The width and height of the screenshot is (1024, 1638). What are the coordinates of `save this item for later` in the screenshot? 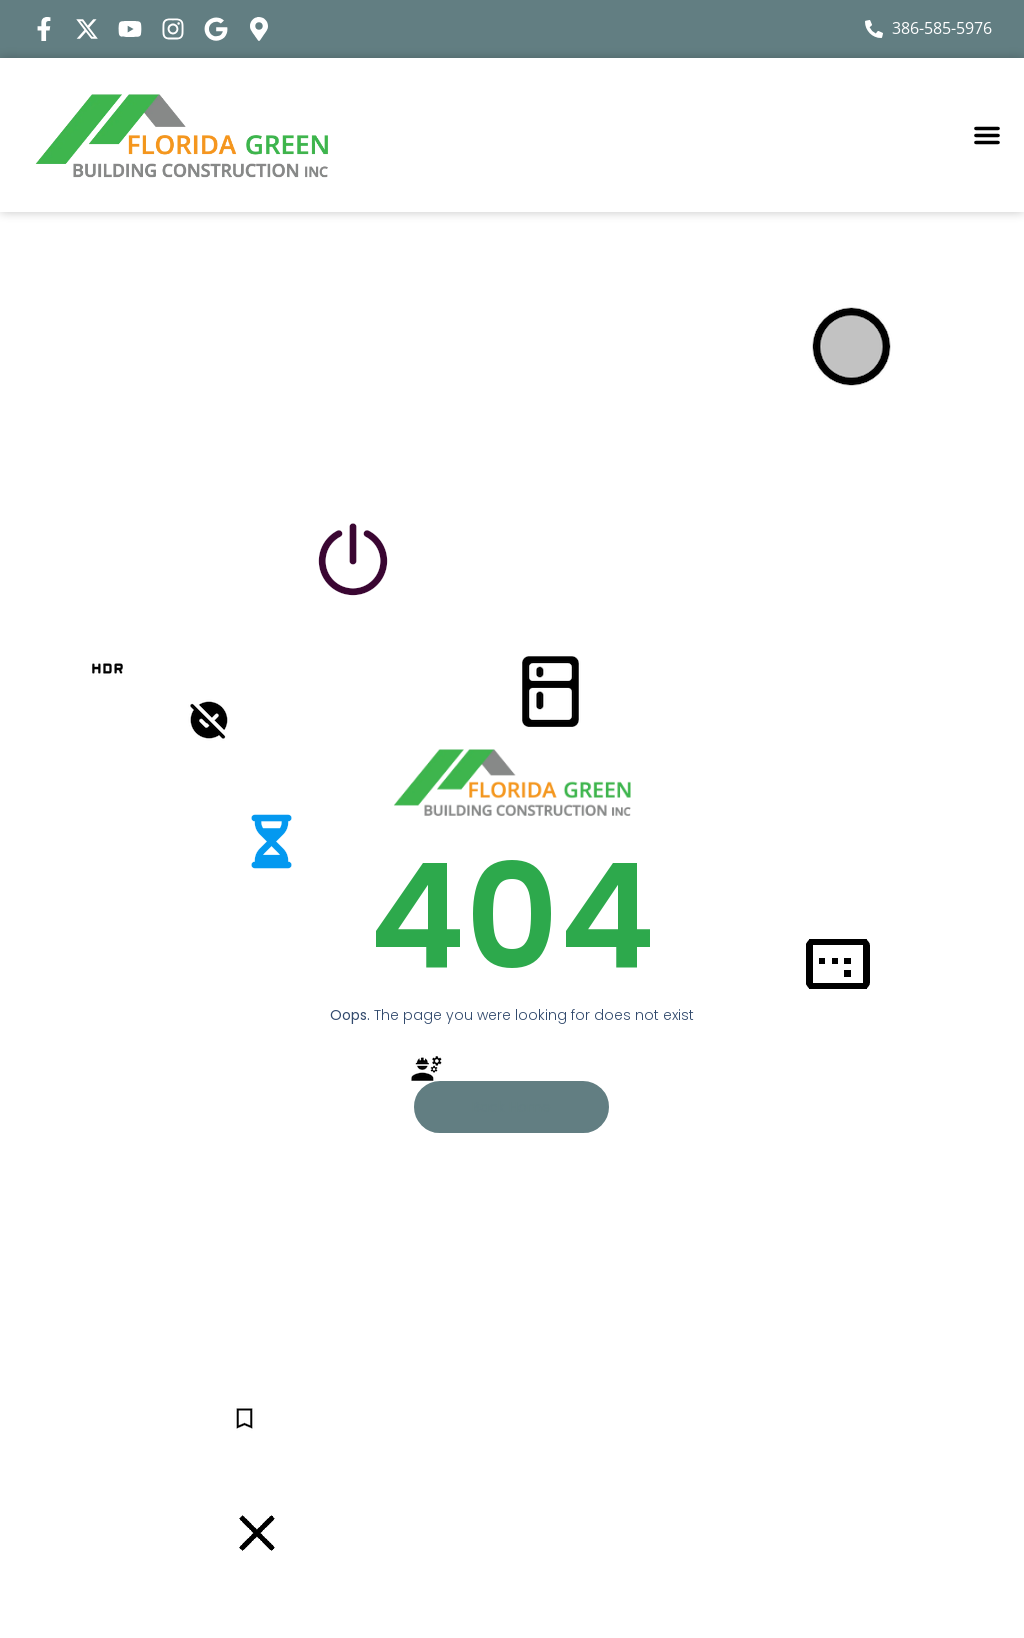 It's located at (244, 1418).